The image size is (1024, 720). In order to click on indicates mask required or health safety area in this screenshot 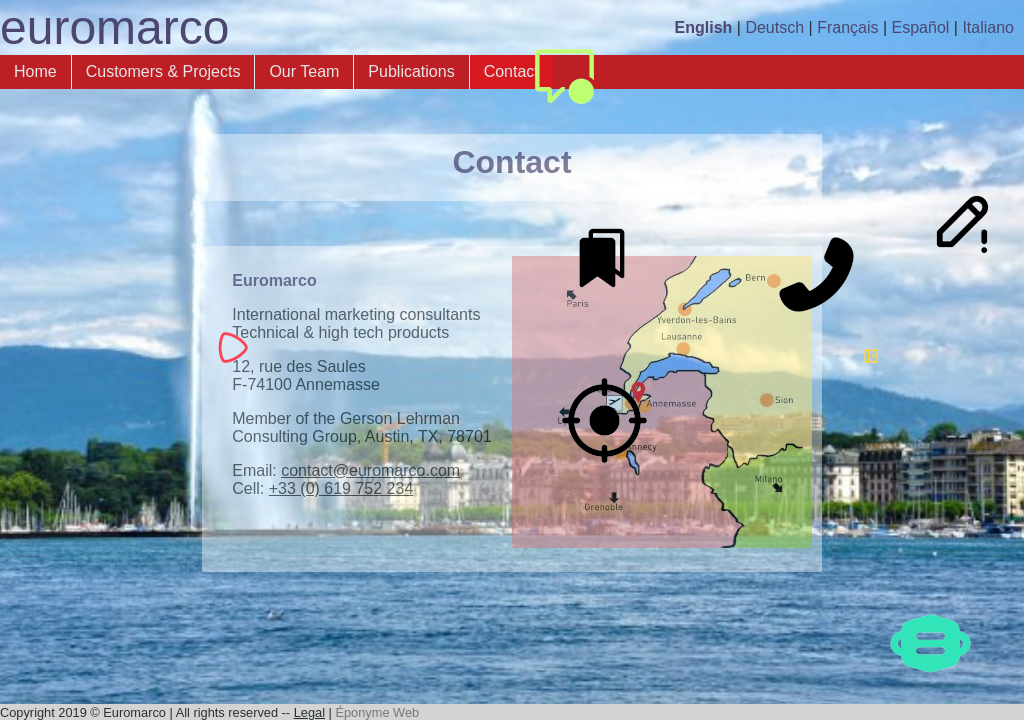, I will do `click(930, 643)`.